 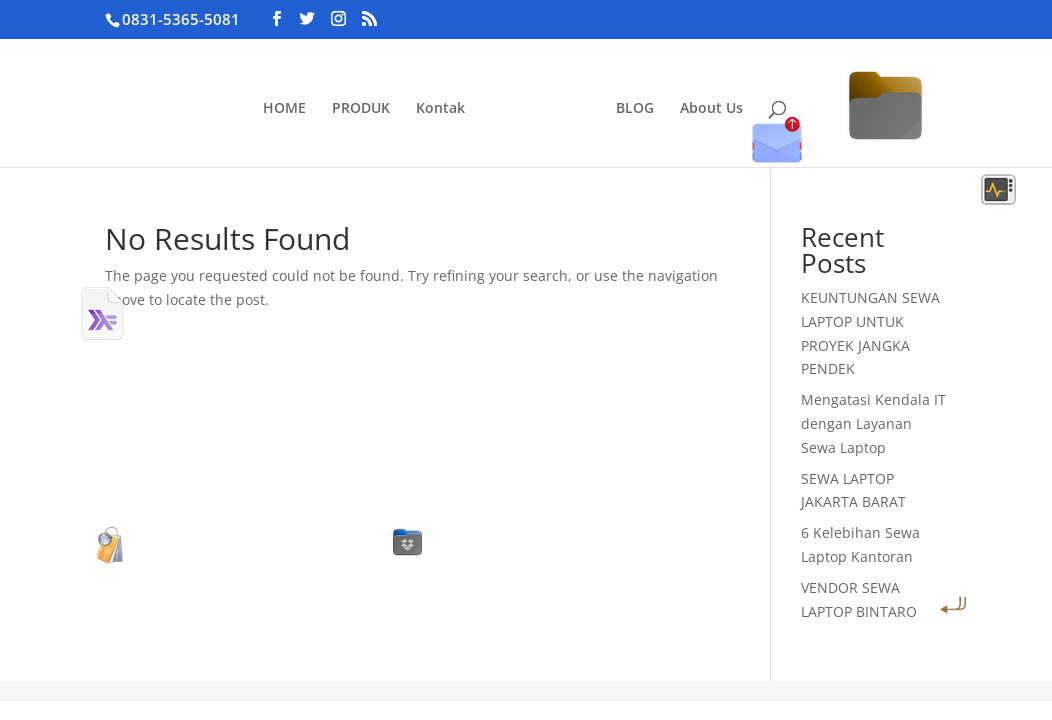 What do you see at coordinates (885, 105) in the screenshot?
I see `an open folder containing files` at bounding box center [885, 105].